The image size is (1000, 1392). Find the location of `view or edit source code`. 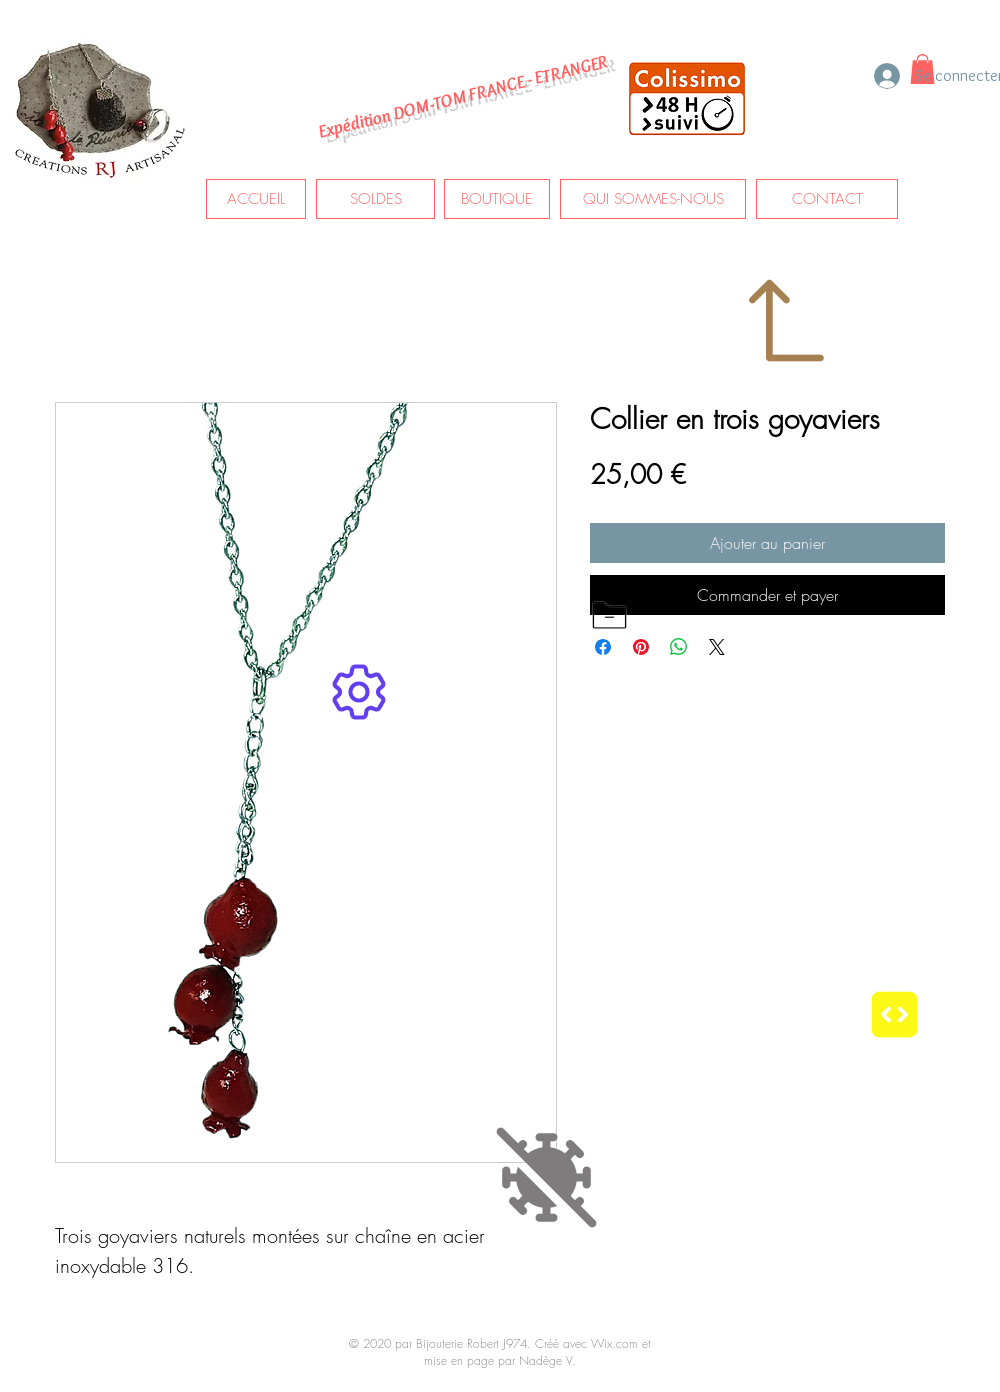

view or edit source code is located at coordinates (894, 1014).